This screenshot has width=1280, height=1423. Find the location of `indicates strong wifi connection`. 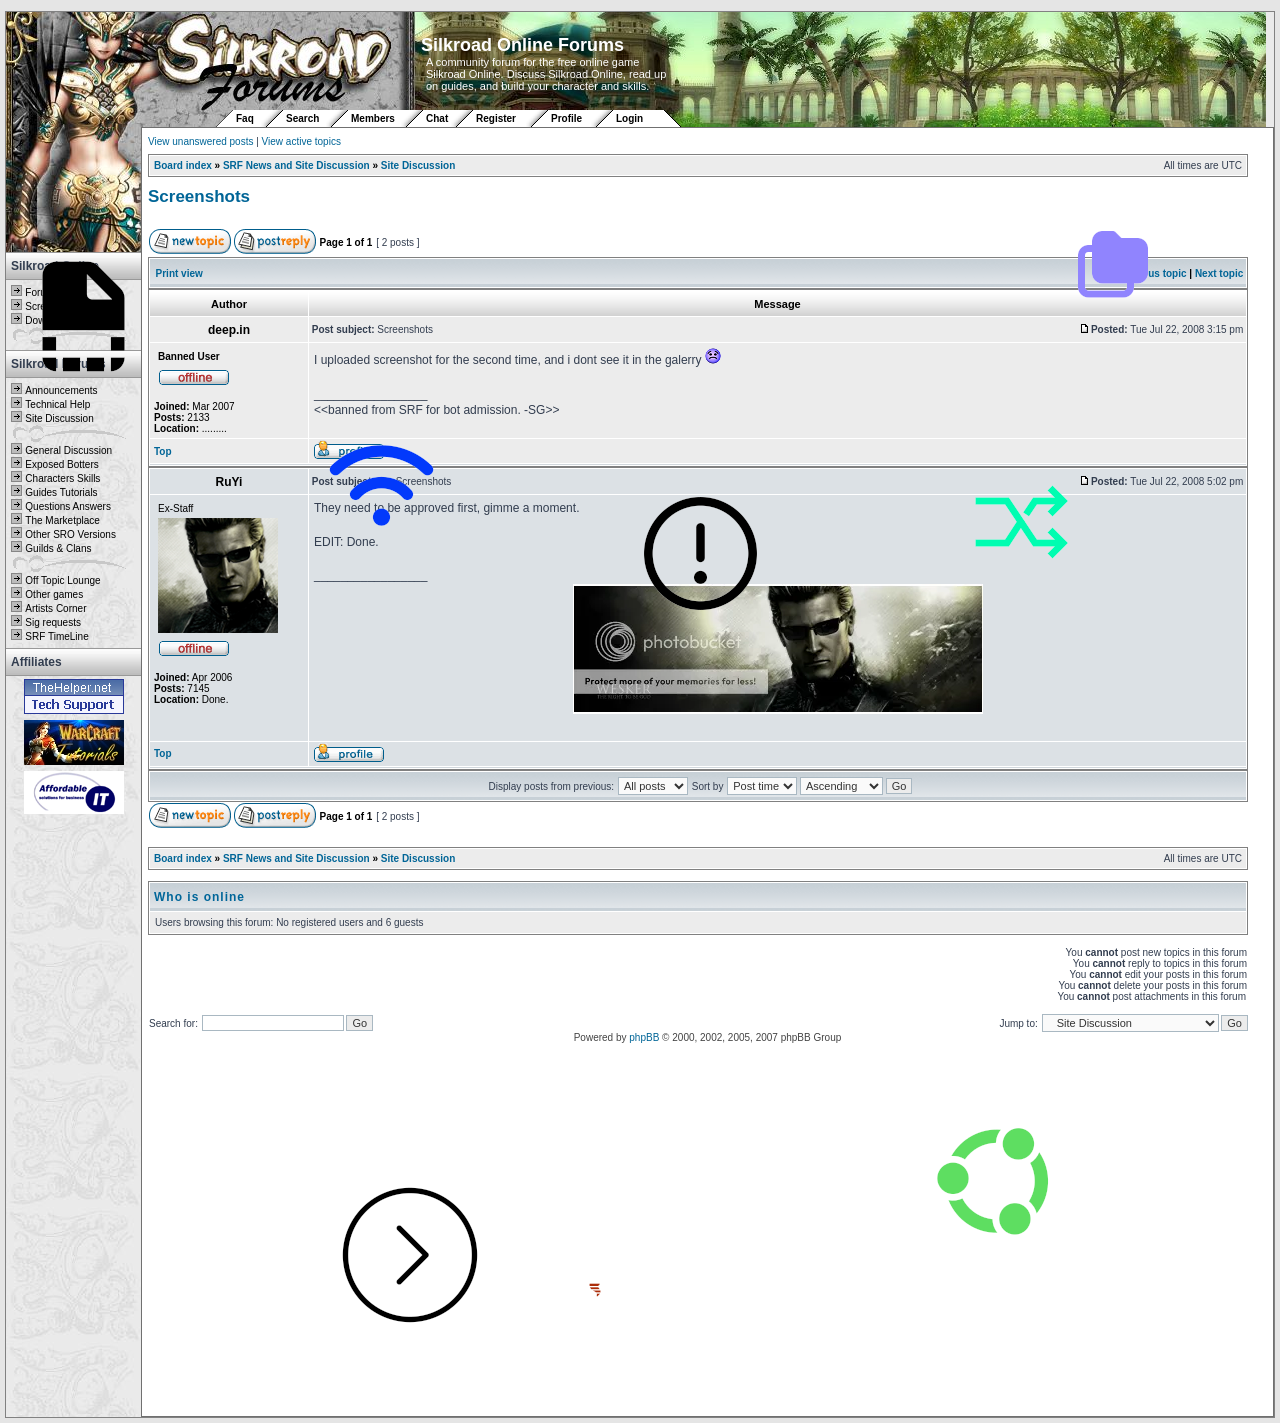

indicates strong wifi connection is located at coordinates (381, 485).